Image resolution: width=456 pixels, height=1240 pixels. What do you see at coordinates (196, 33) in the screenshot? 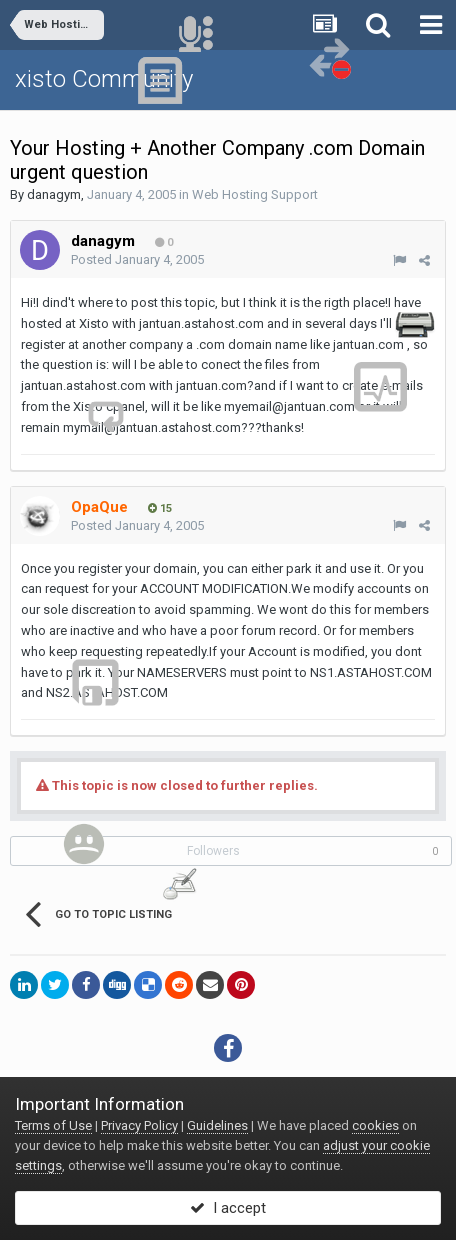
I see `microphone input level is high` at bounding box center [196, 33].